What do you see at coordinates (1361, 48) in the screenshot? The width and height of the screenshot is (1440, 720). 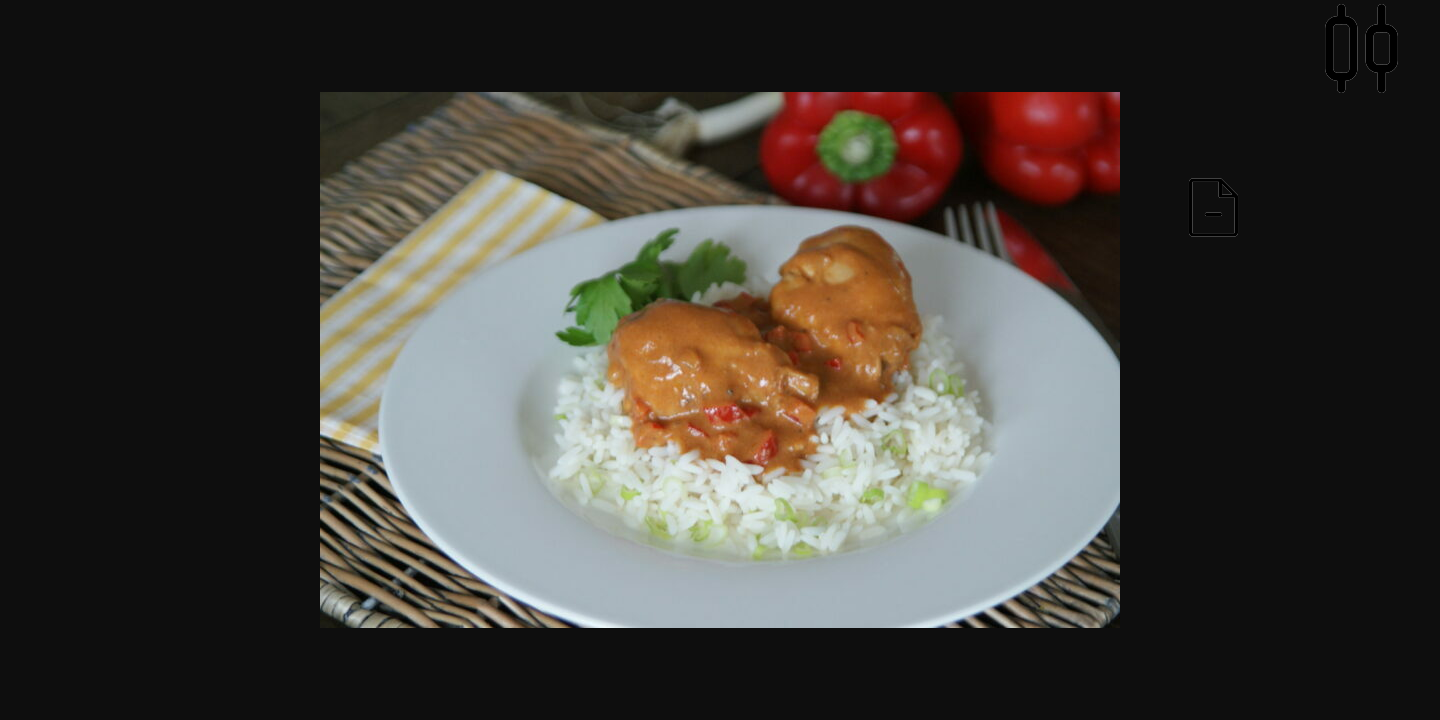 I see `distribute objects evenly with equal horizontal spacing` at bounding box center [1361, 48].